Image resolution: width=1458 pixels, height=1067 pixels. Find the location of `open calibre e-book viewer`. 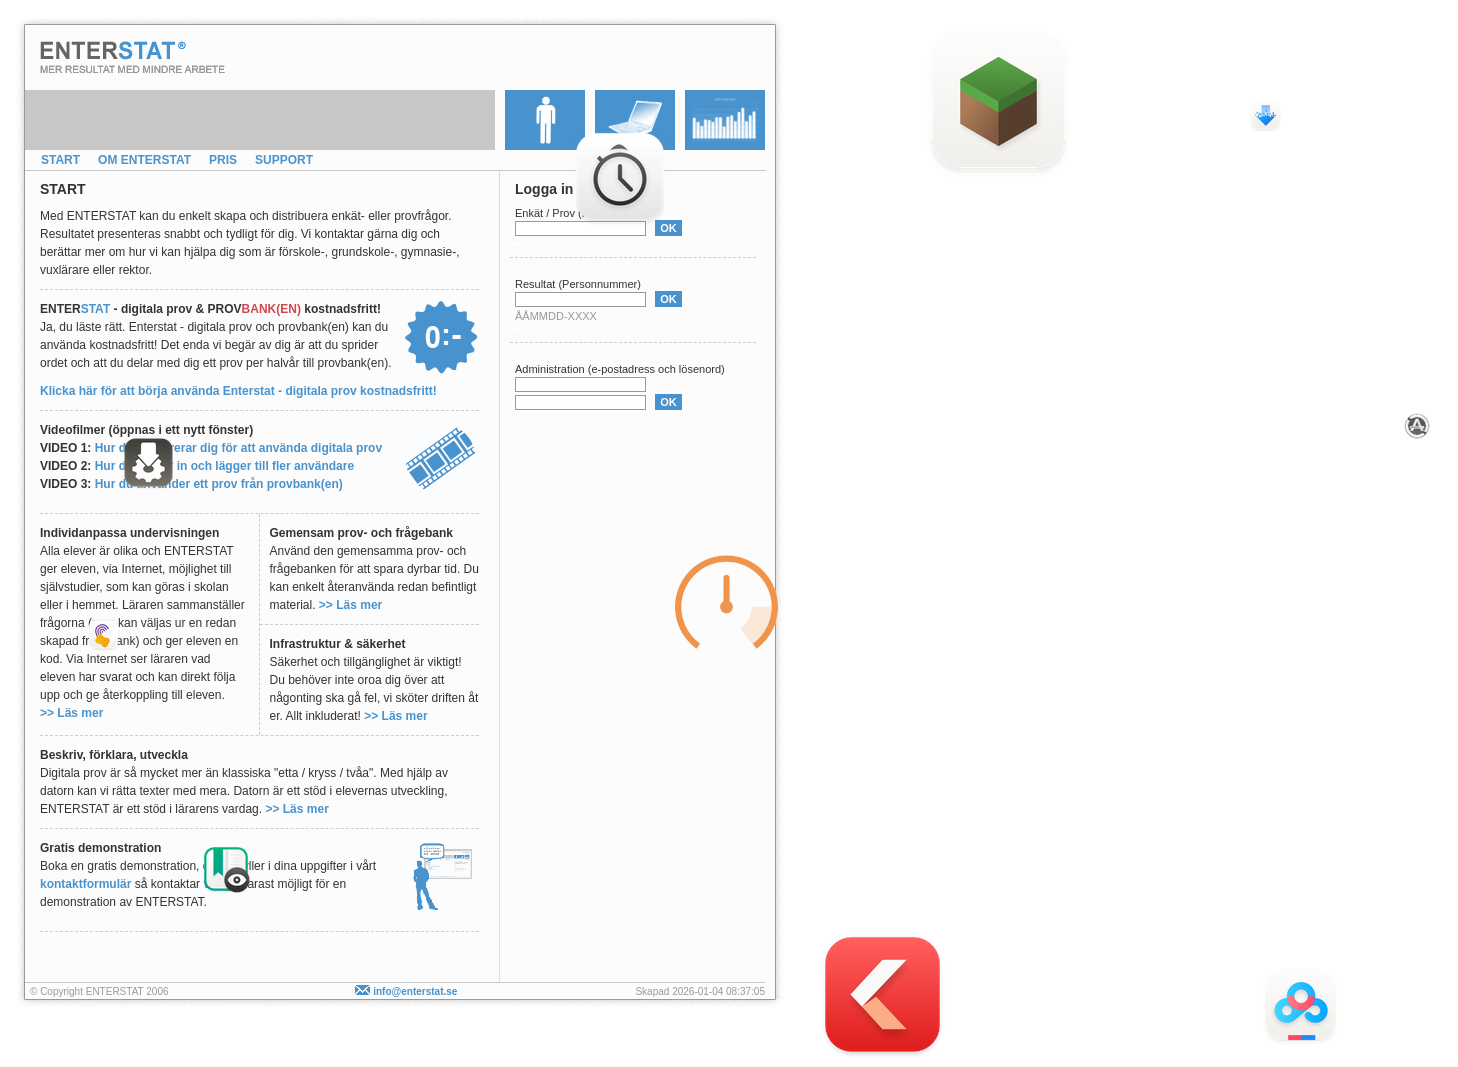

open calibre e-book viewer is located at coordinates (226, 869).